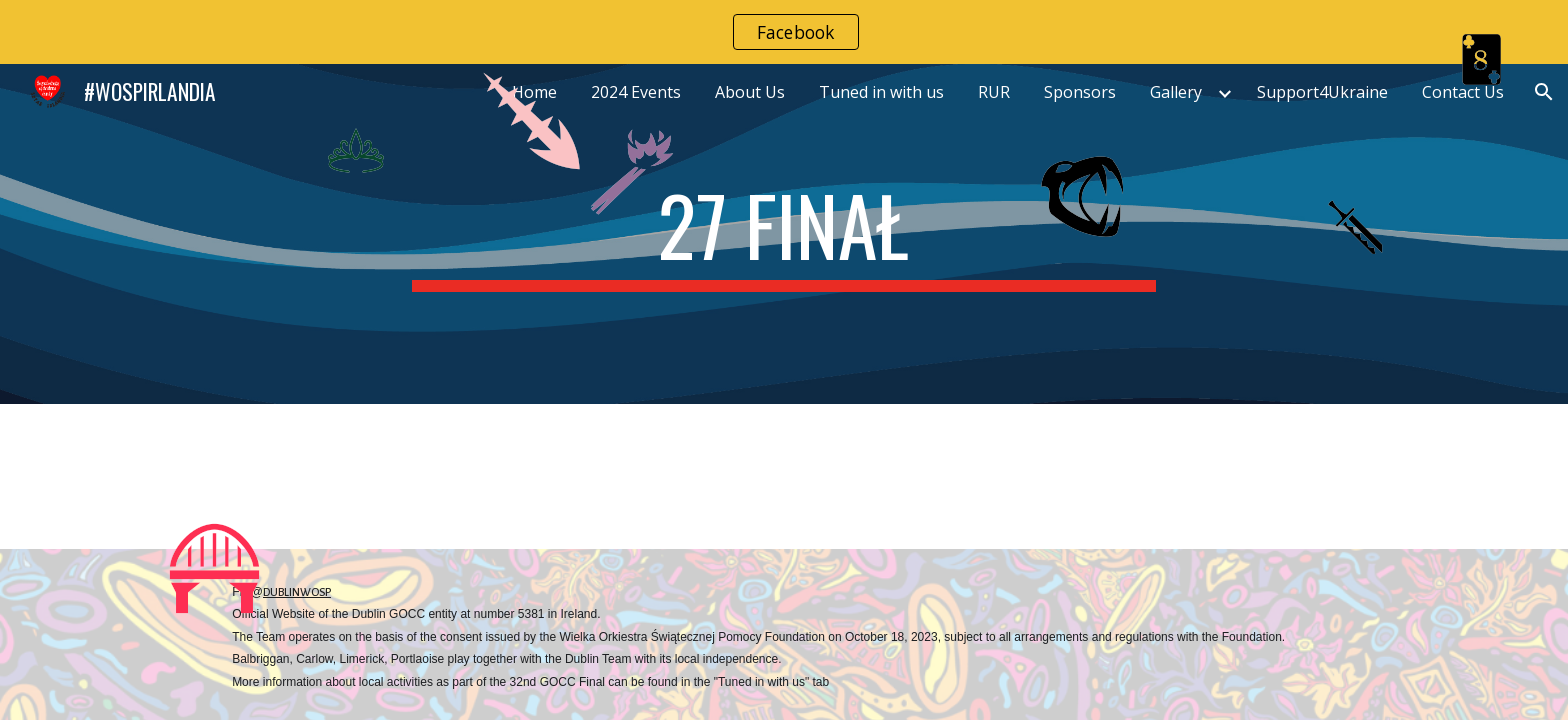  What do you see at coordinates (356, 155) in the screenshot?
I see `indicates royalty or premium status` at bounding box center [356, 155].